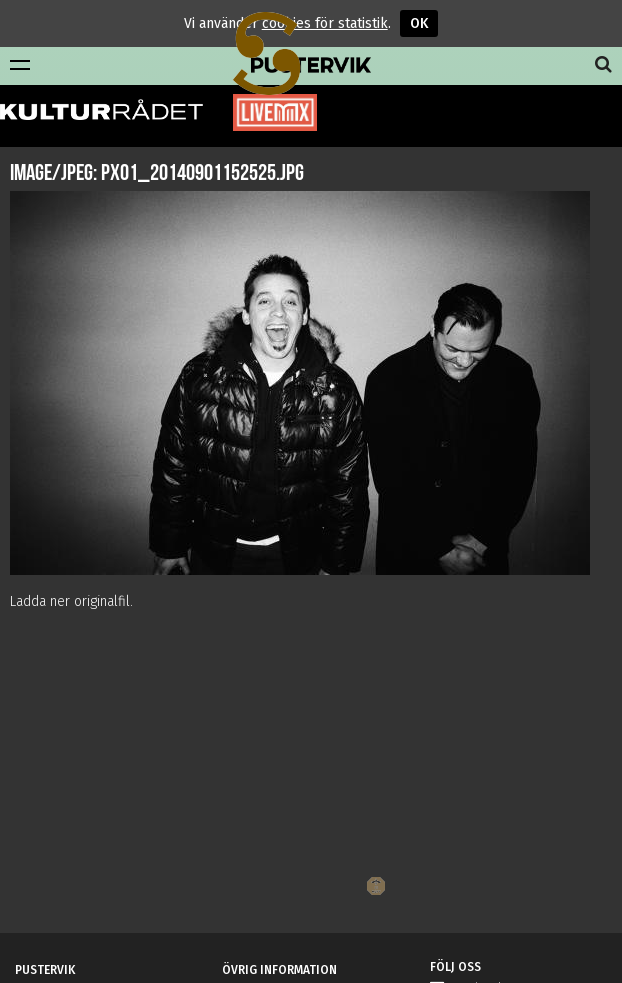  Describe the element at coordinates (266, 53) in the screenshot. I see `open the Scribd app` at that location.